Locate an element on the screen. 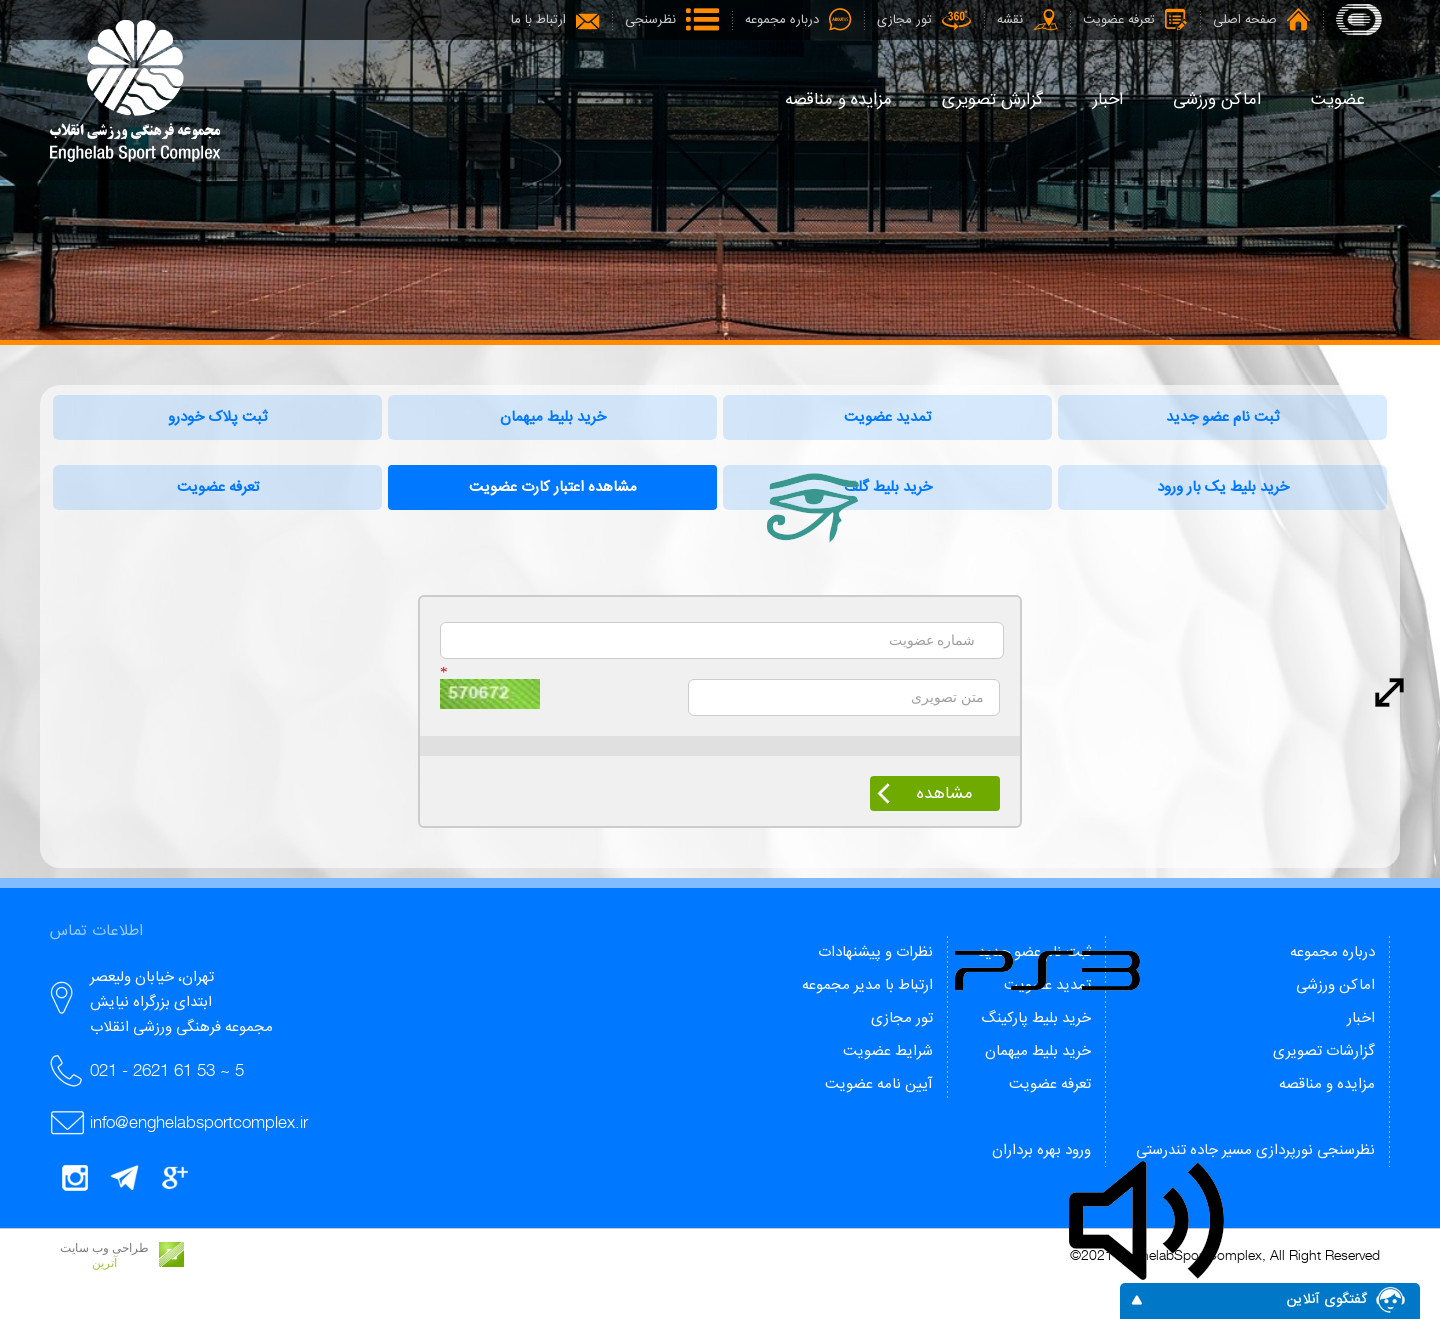  sphinx documentation generator logo is located at coordinates (813, 508).